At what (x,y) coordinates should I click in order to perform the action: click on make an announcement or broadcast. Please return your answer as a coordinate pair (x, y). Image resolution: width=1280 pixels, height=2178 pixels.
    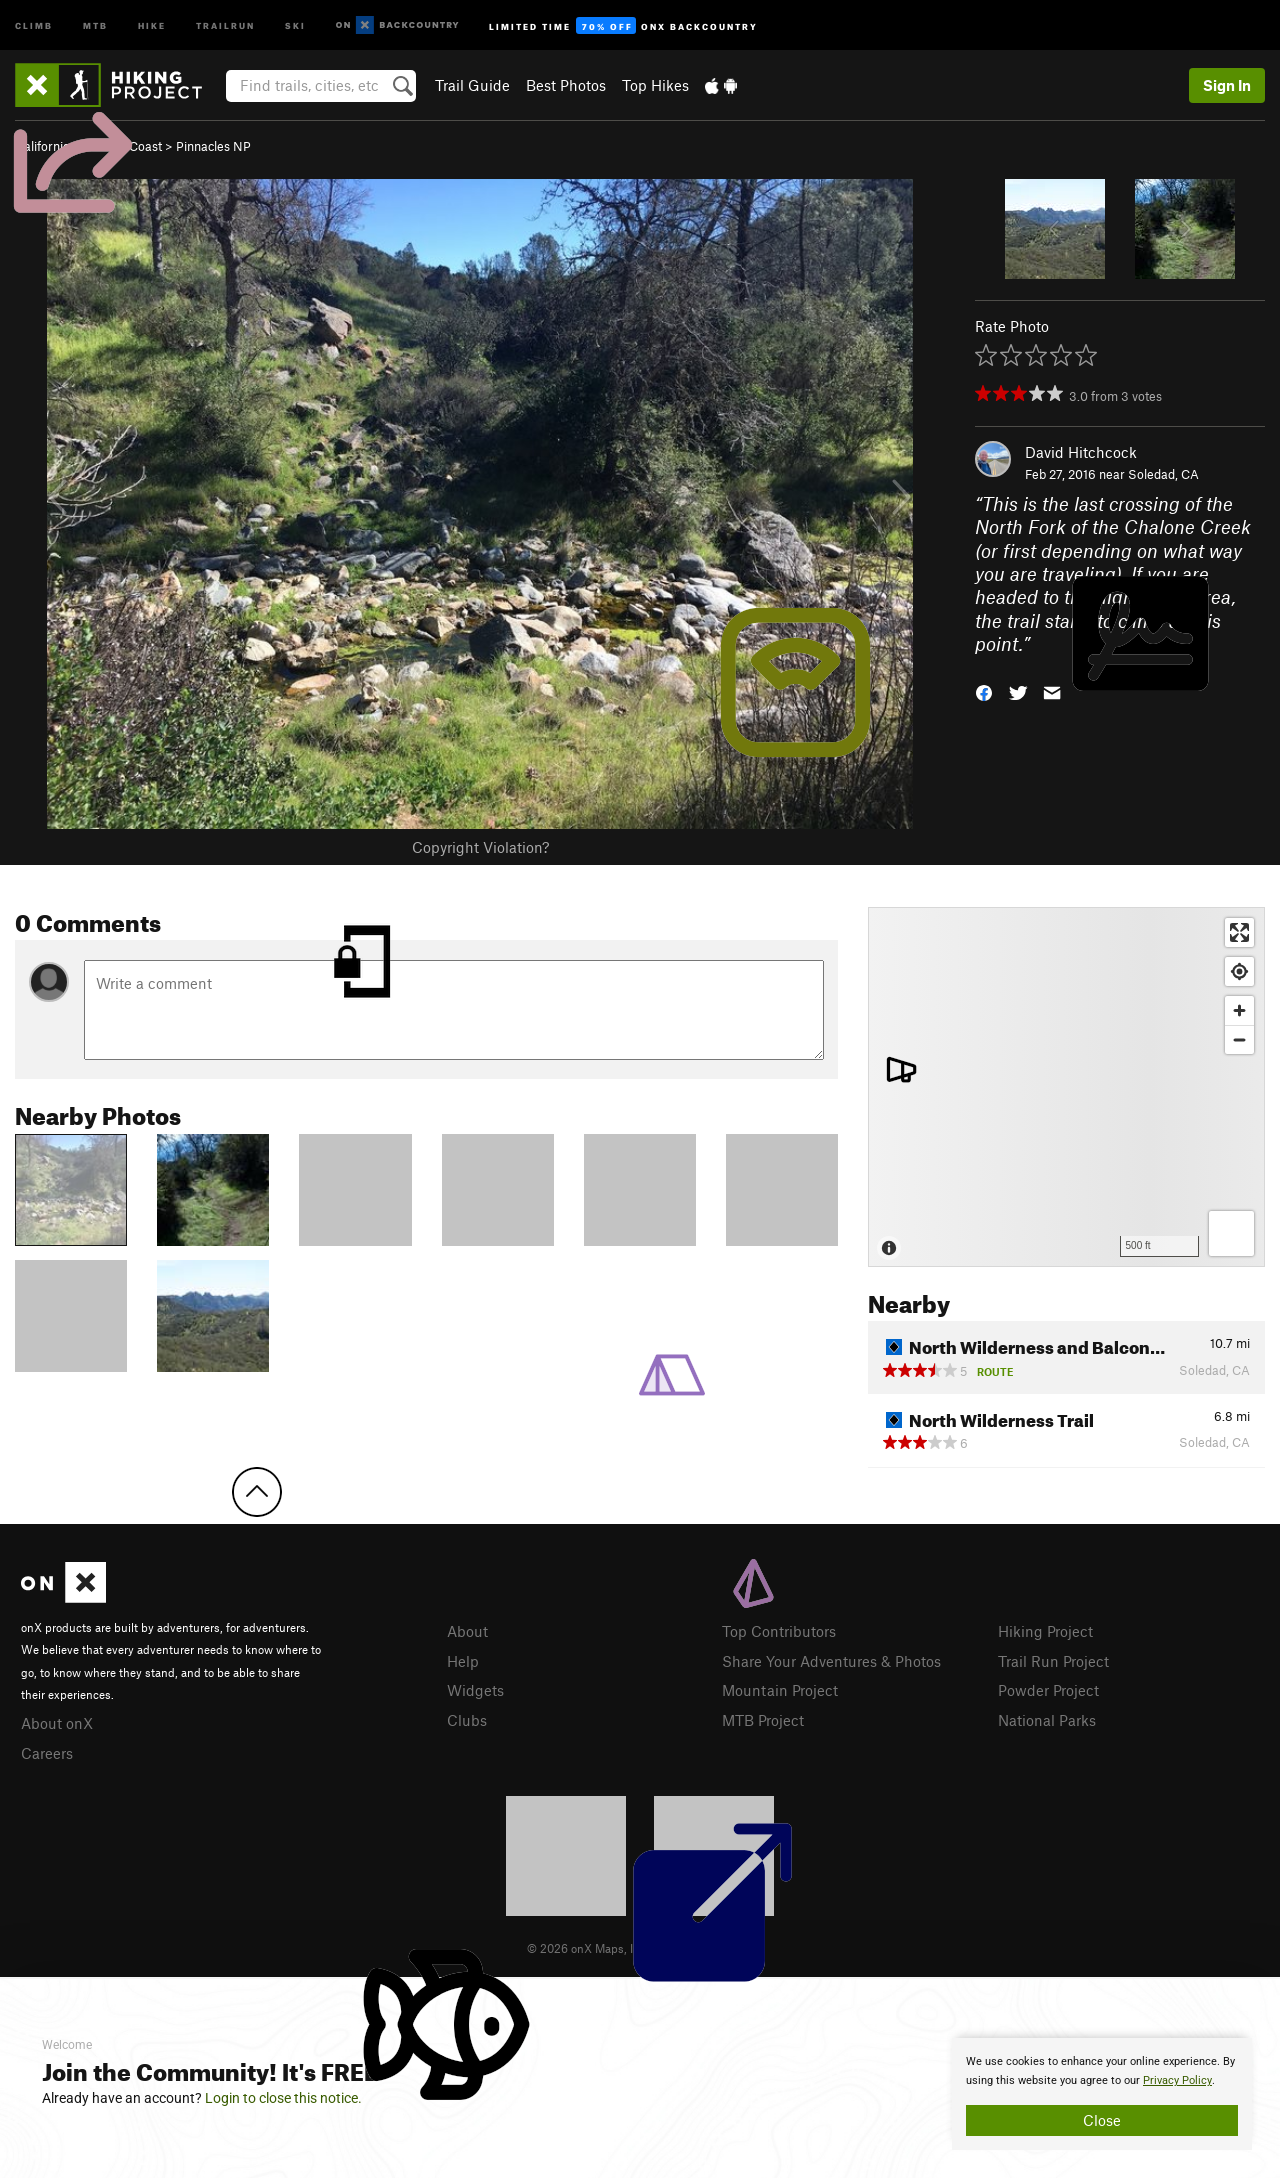
    Looking at the image, I should click on (900, 1070).